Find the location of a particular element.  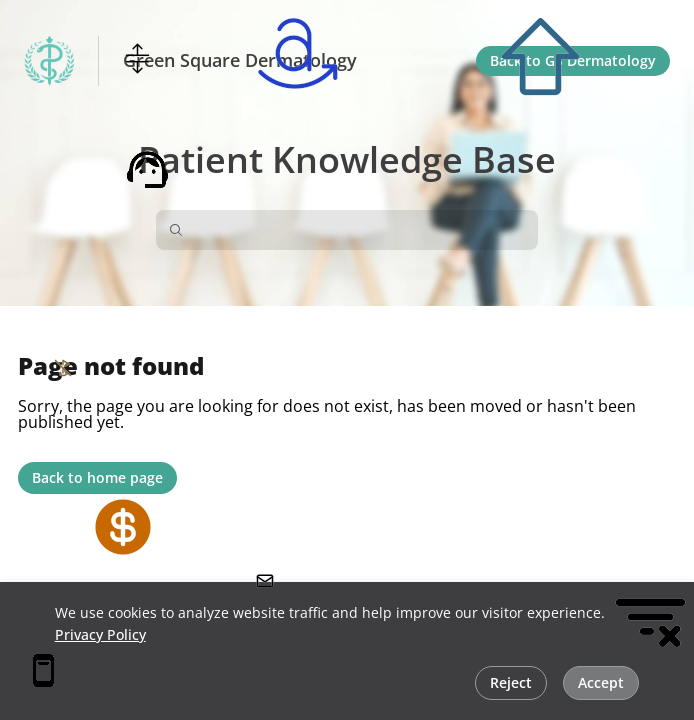

visit Amazon website or app is located at coordinates (295, 52).